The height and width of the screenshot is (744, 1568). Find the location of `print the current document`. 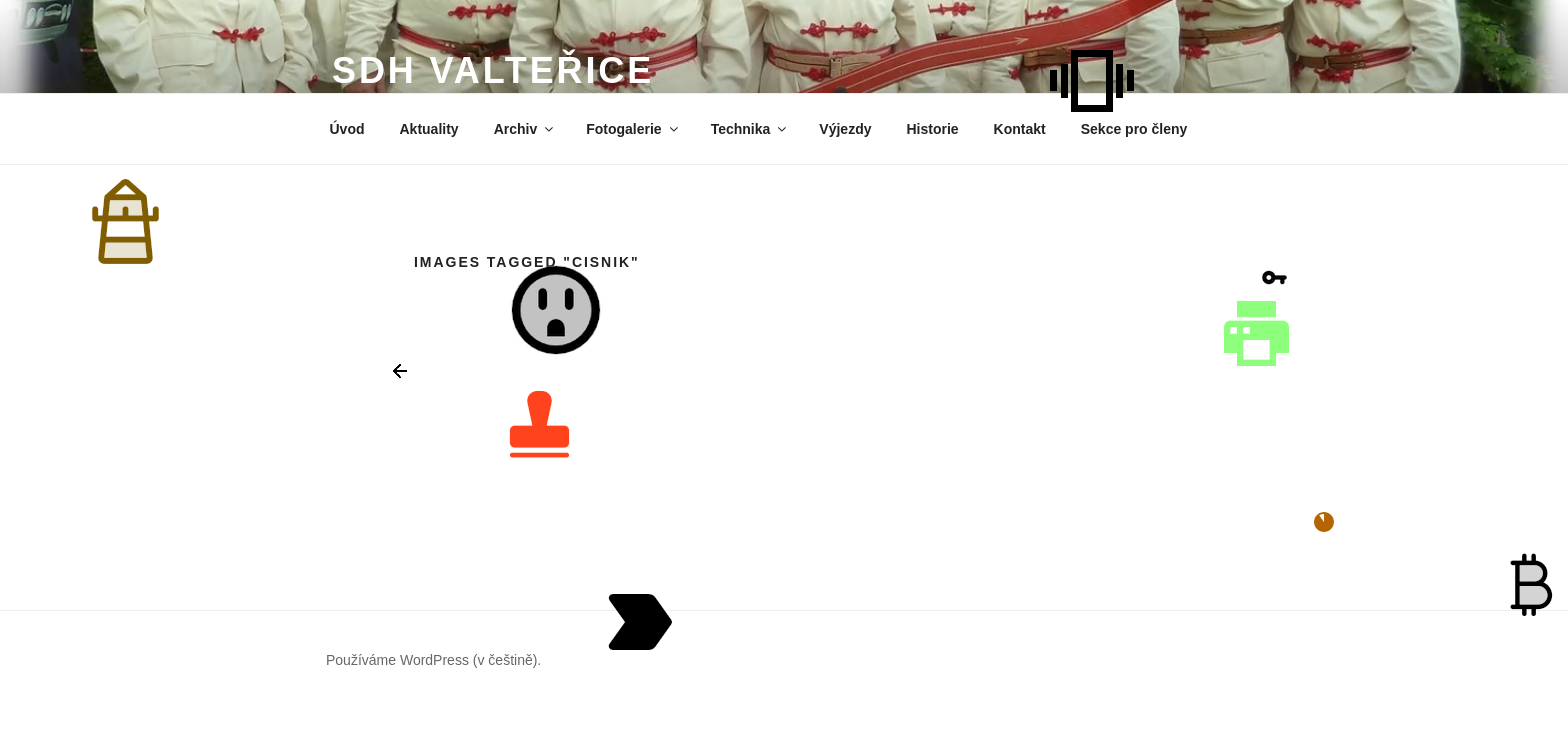

print the current document is located at coordinates (1256, 333).